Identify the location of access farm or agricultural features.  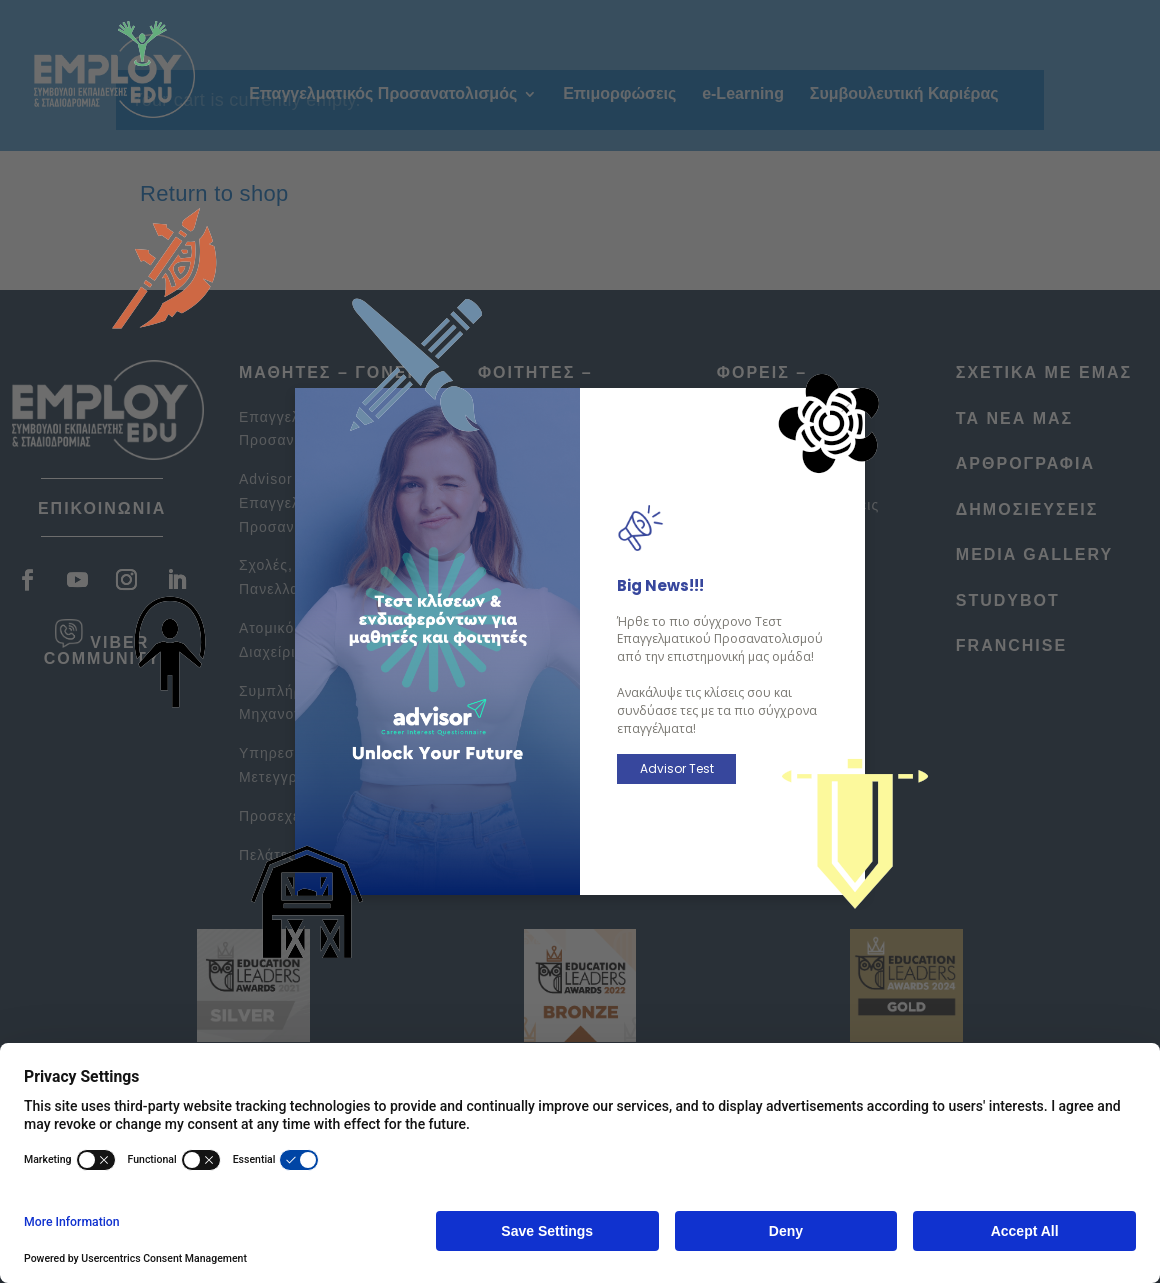
(307, 902).